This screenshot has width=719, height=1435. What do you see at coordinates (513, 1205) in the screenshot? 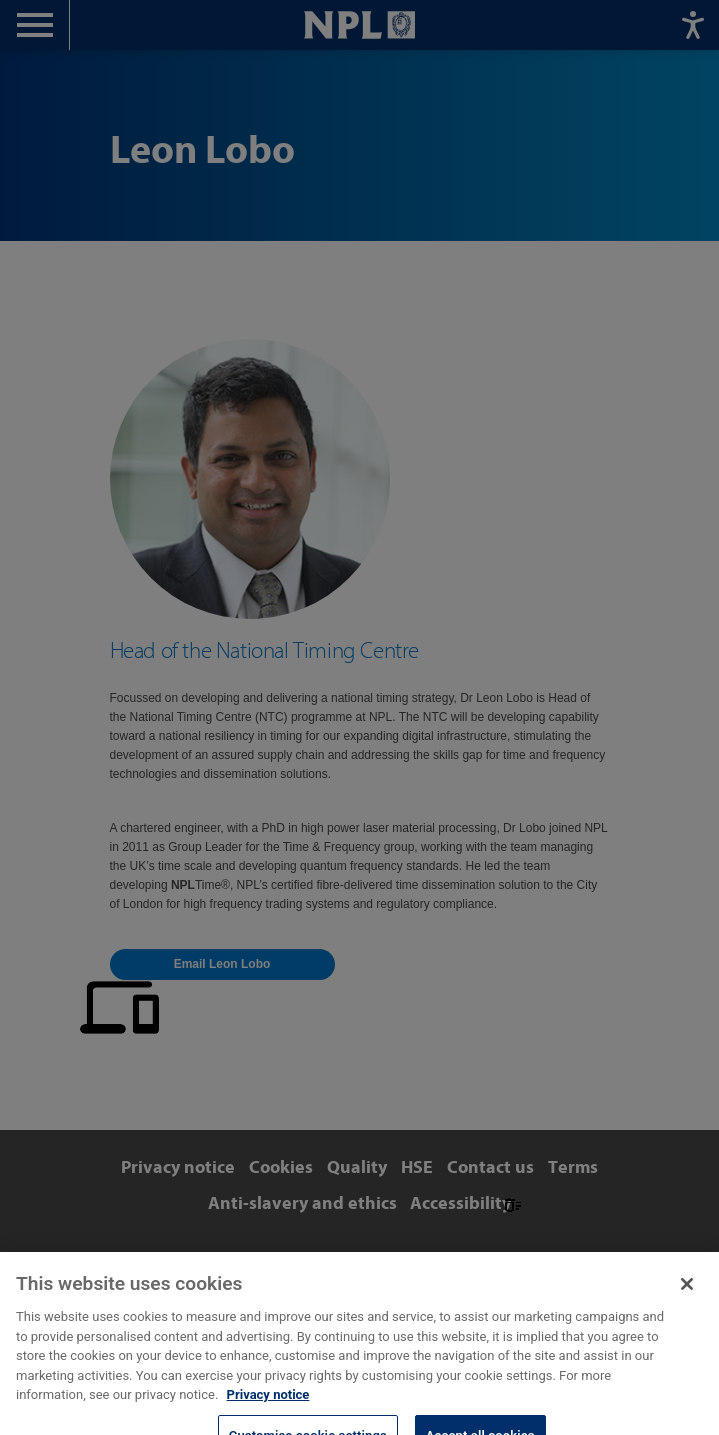
I see `delete all selected items` at bounding box center [513, 1205].